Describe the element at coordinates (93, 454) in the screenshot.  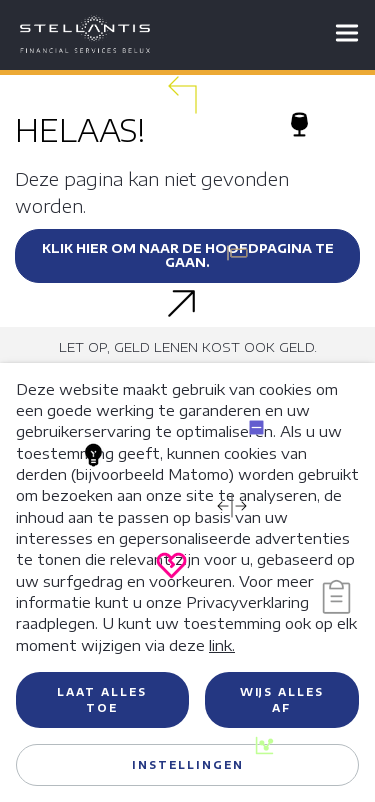
I see `access tips or ideas` at that location.